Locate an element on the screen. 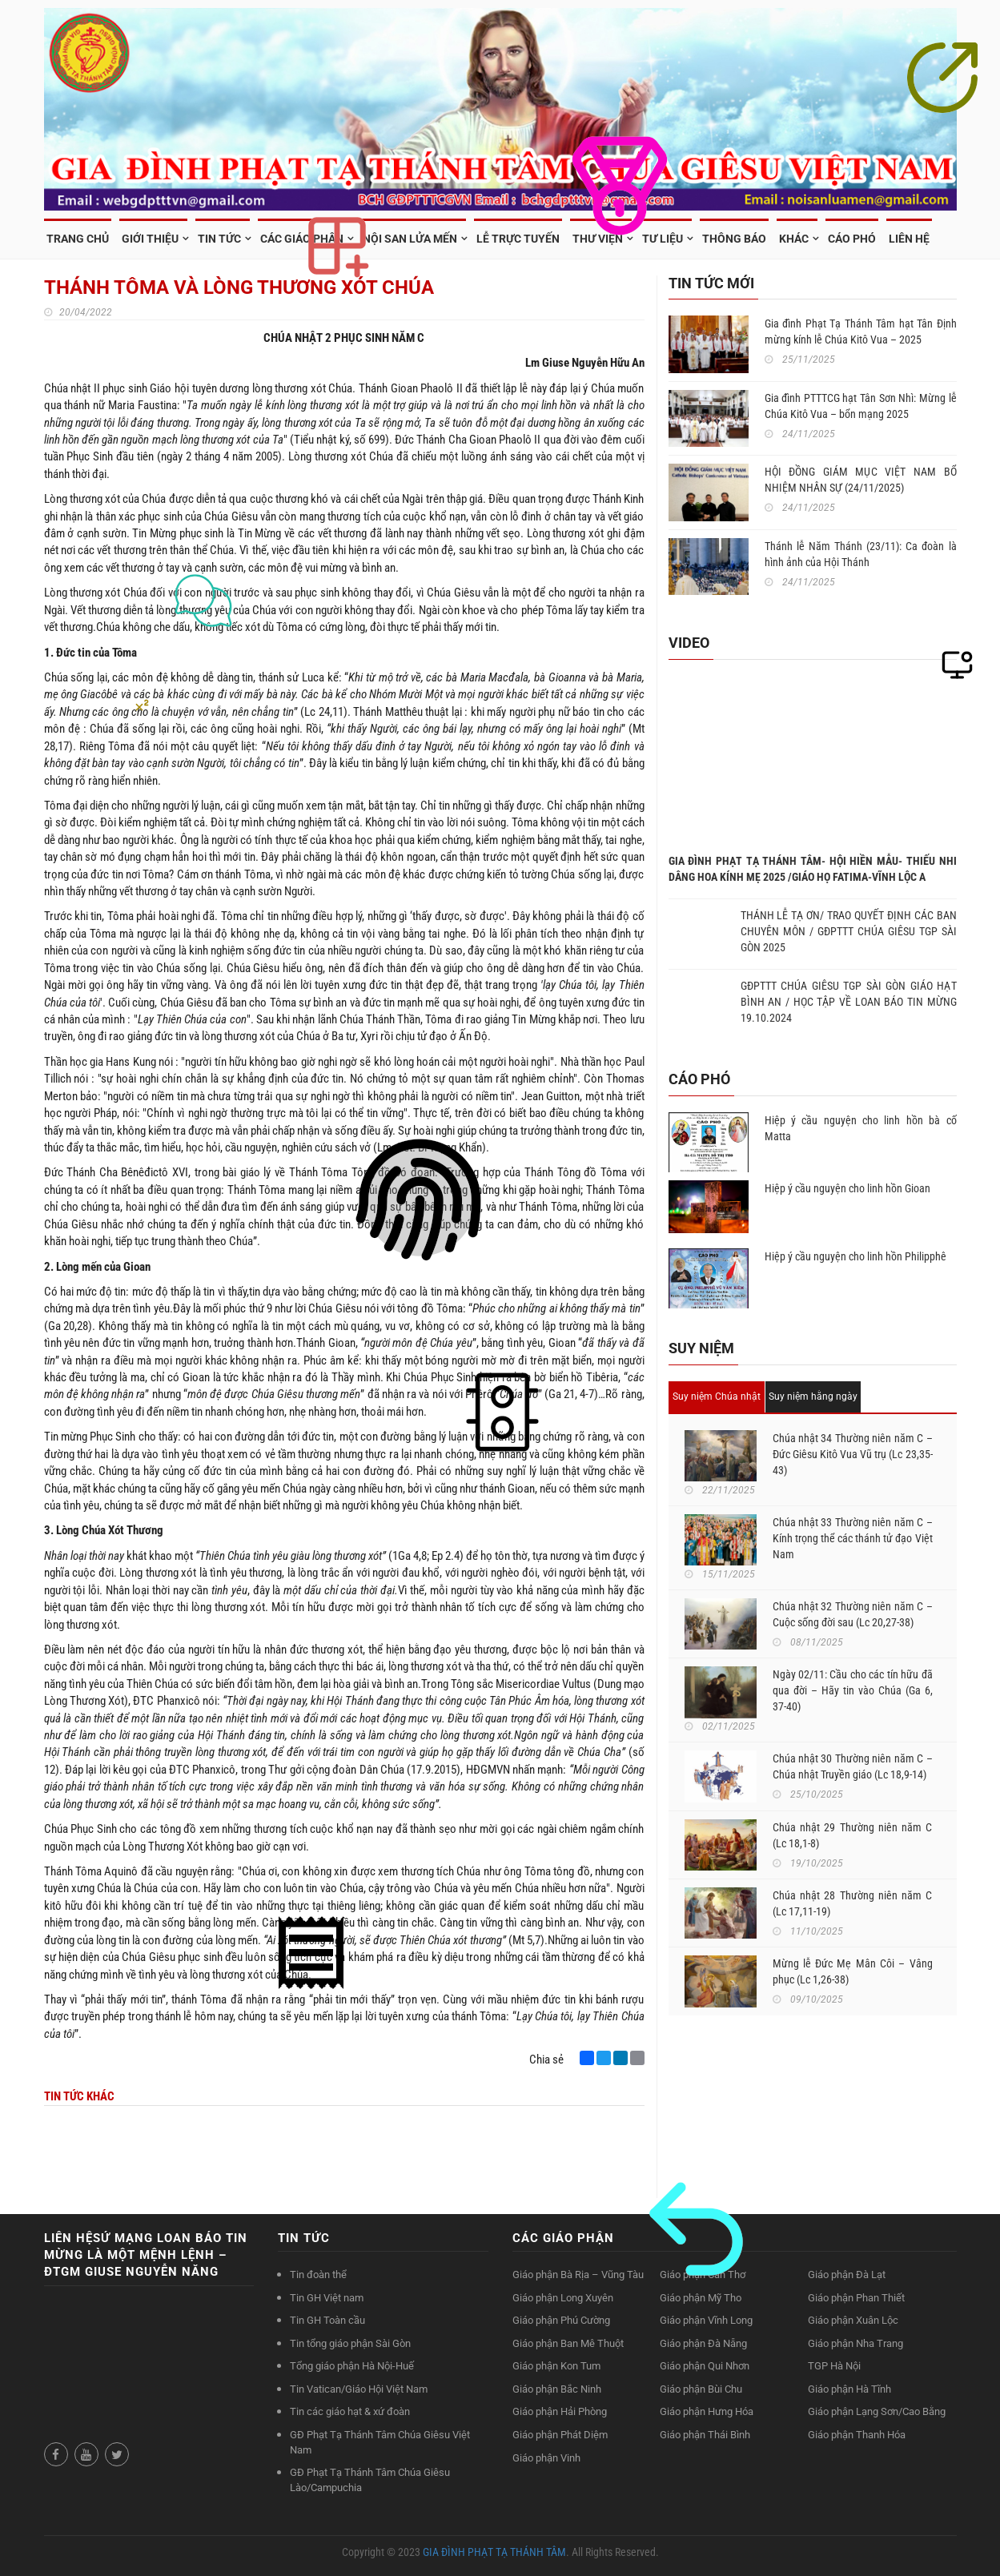 The width and height of the screenshot is (1000, 2576). indicates active screen recording or broadcast is located at coordinates (957, 665).